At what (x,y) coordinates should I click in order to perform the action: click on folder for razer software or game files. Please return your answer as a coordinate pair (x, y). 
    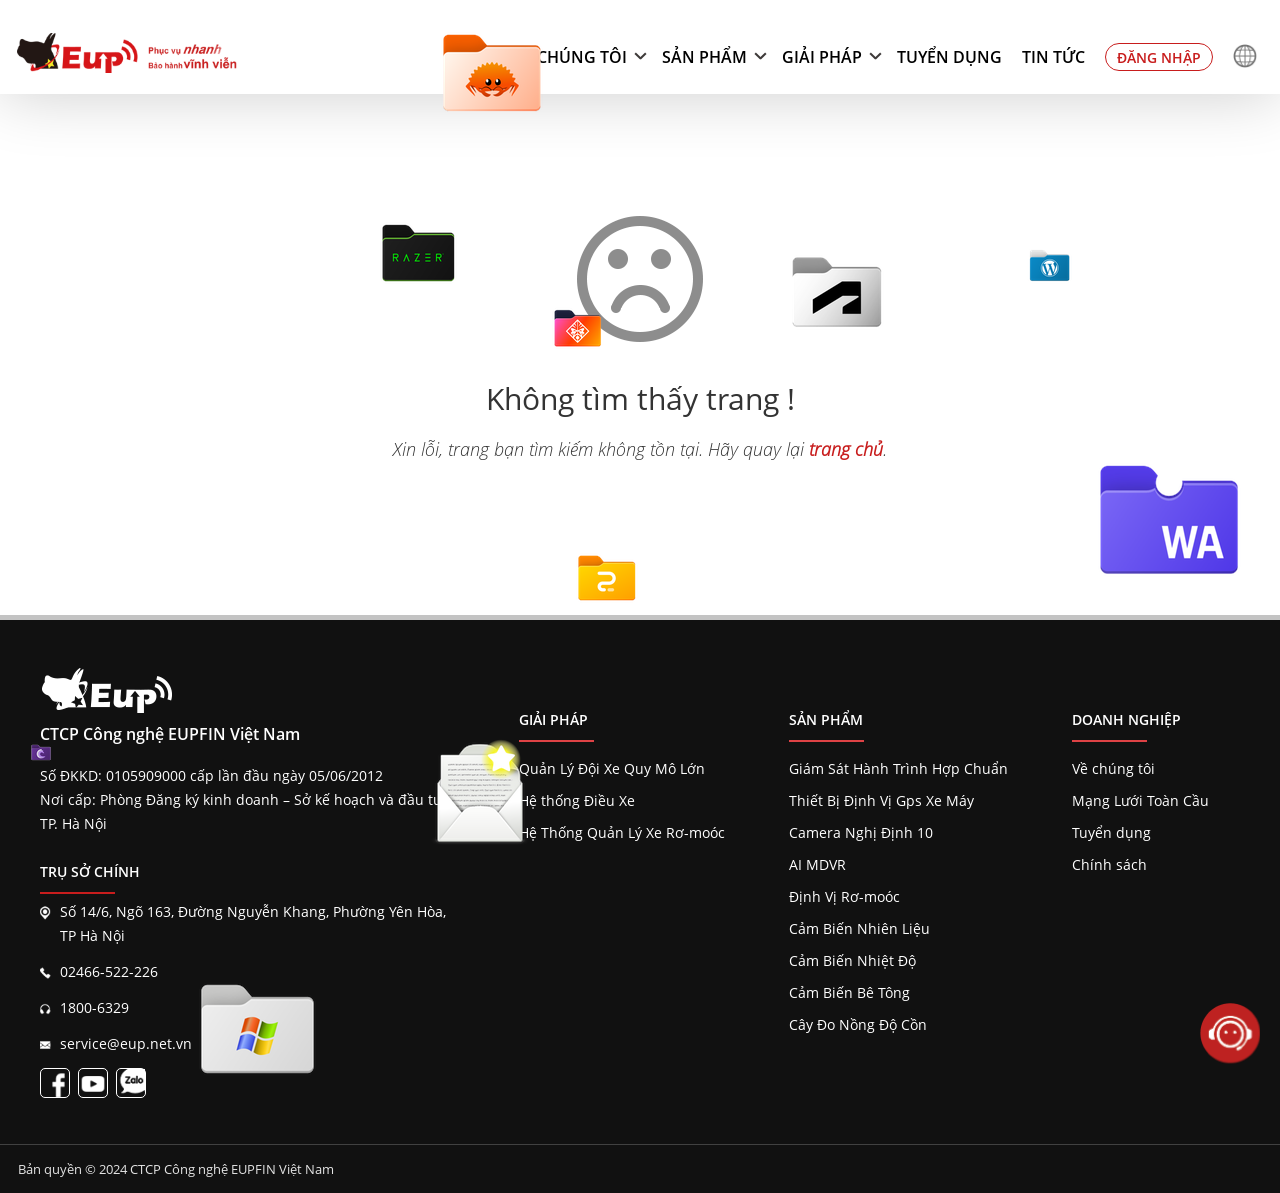
    Looking at the image, I should click on (418, 255).